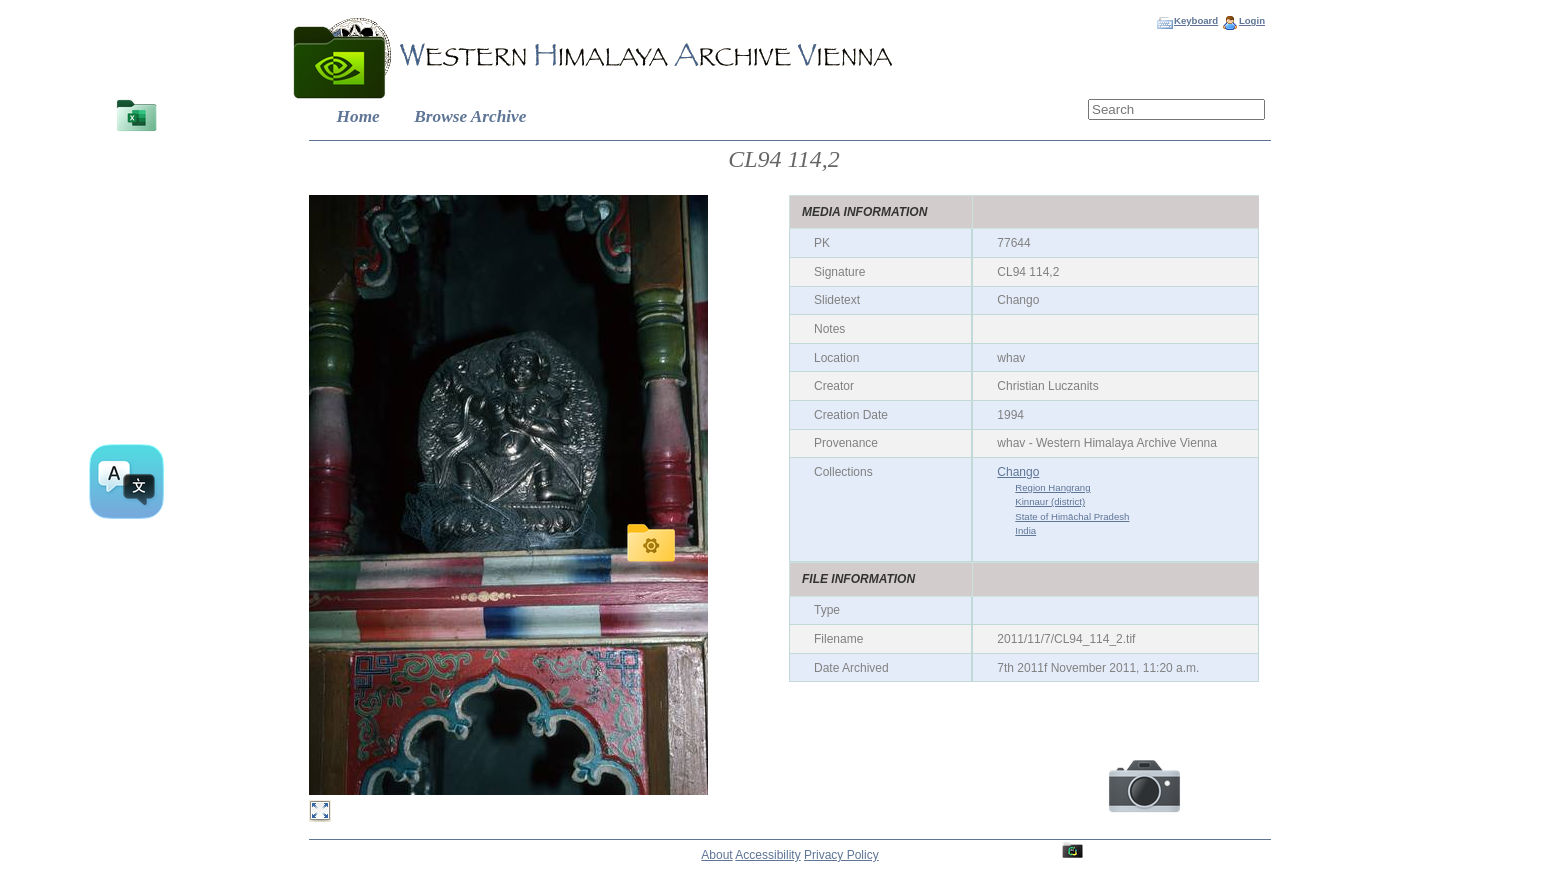 This screenshot has height=870, width=1568. What do you see at coordinates (136, 116) in the screenshot?
I see `open folder containing Excel spreadsheets` at bounding box center [136, 116].